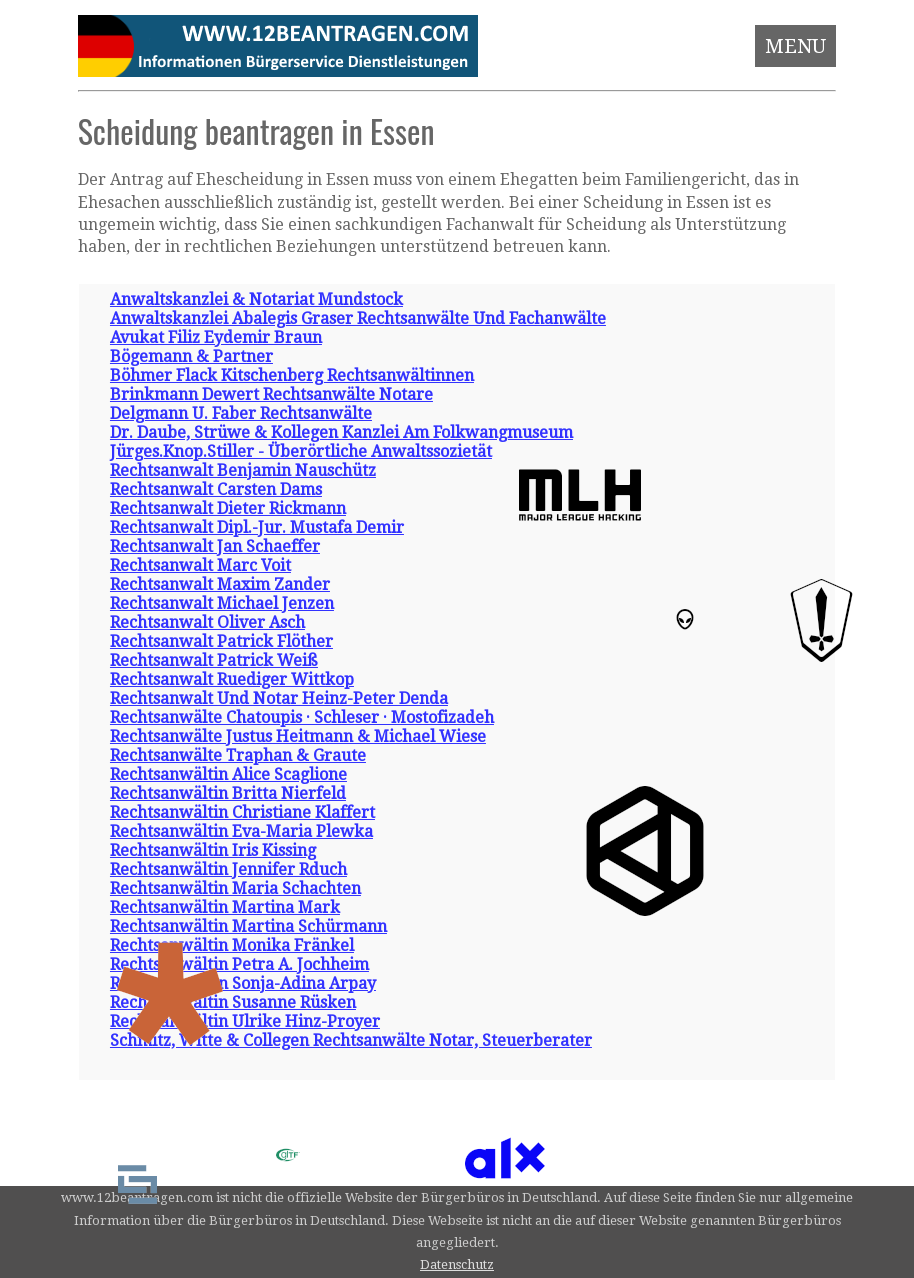 The width and height of the screenshot is (914, 1278). Describe the element at coordinates (645, 851) in the screenshot. I see `pdm python package manager logo` at that location.